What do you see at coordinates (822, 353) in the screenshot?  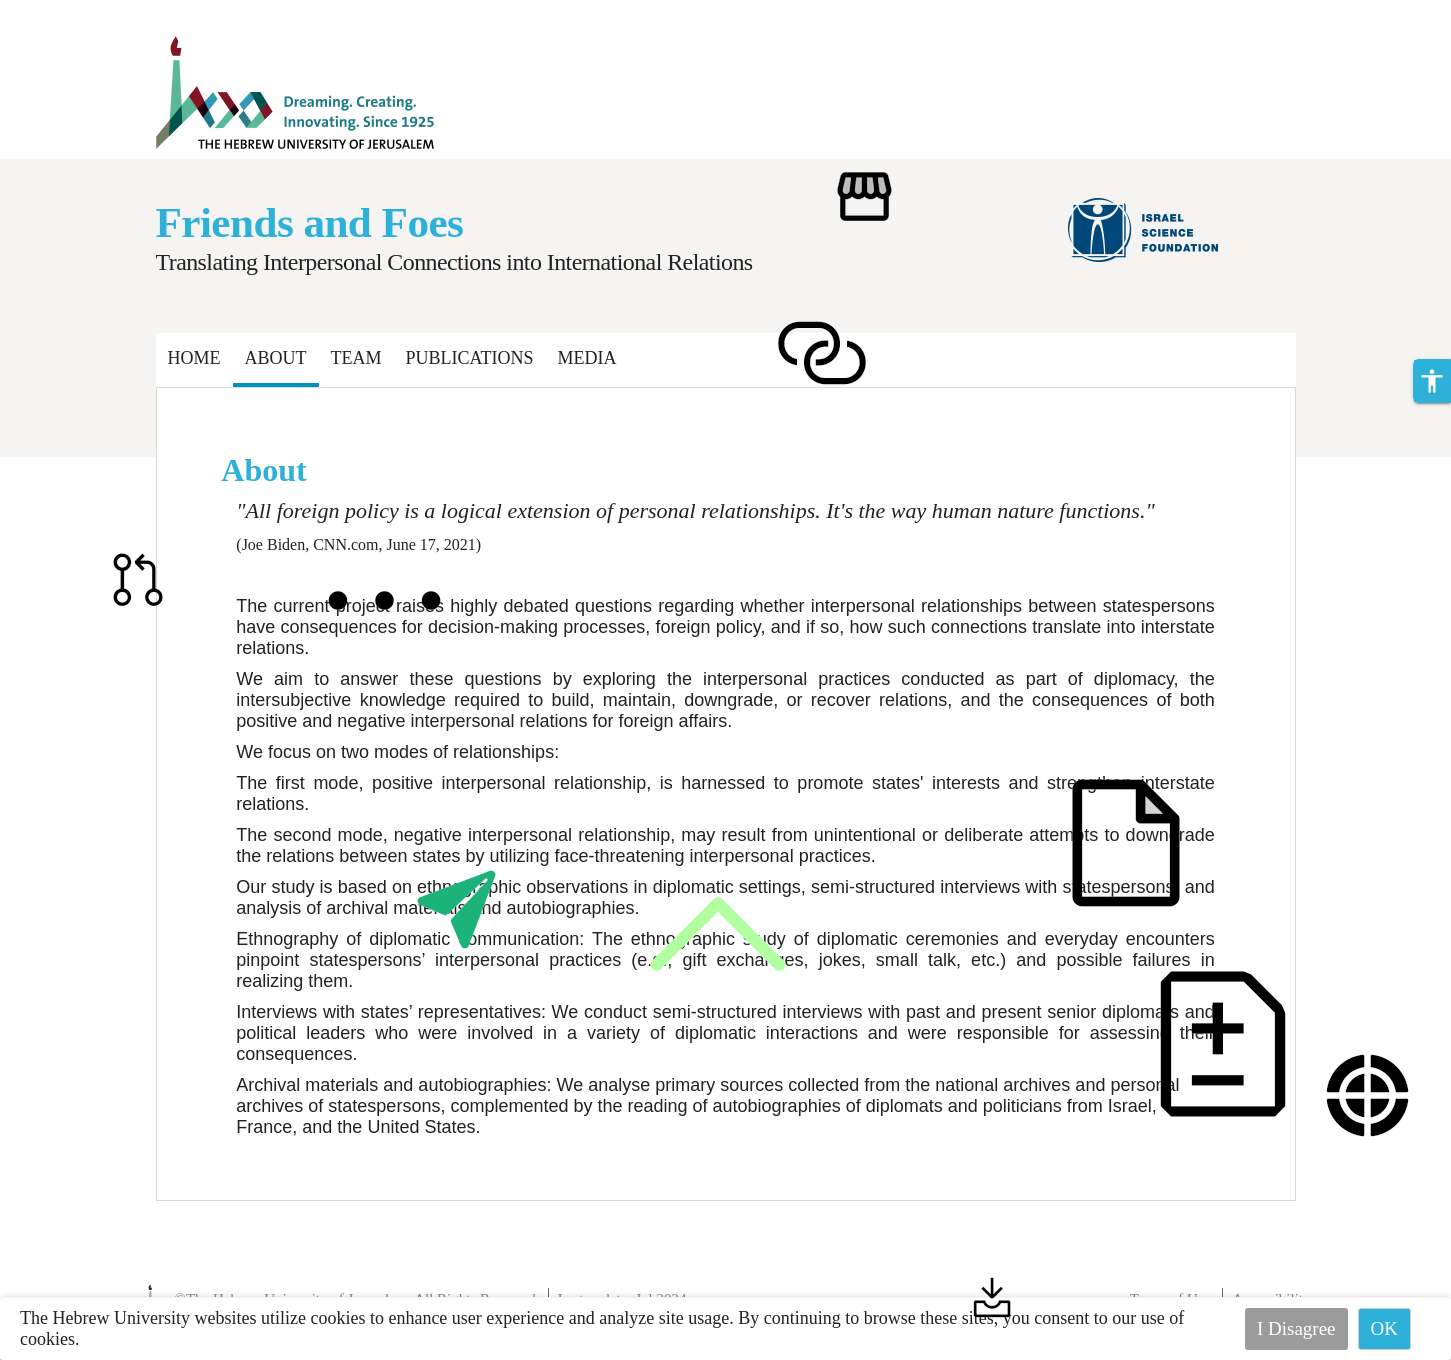 I see `insert or create a hyperlink` at bounding box center [822, 353].